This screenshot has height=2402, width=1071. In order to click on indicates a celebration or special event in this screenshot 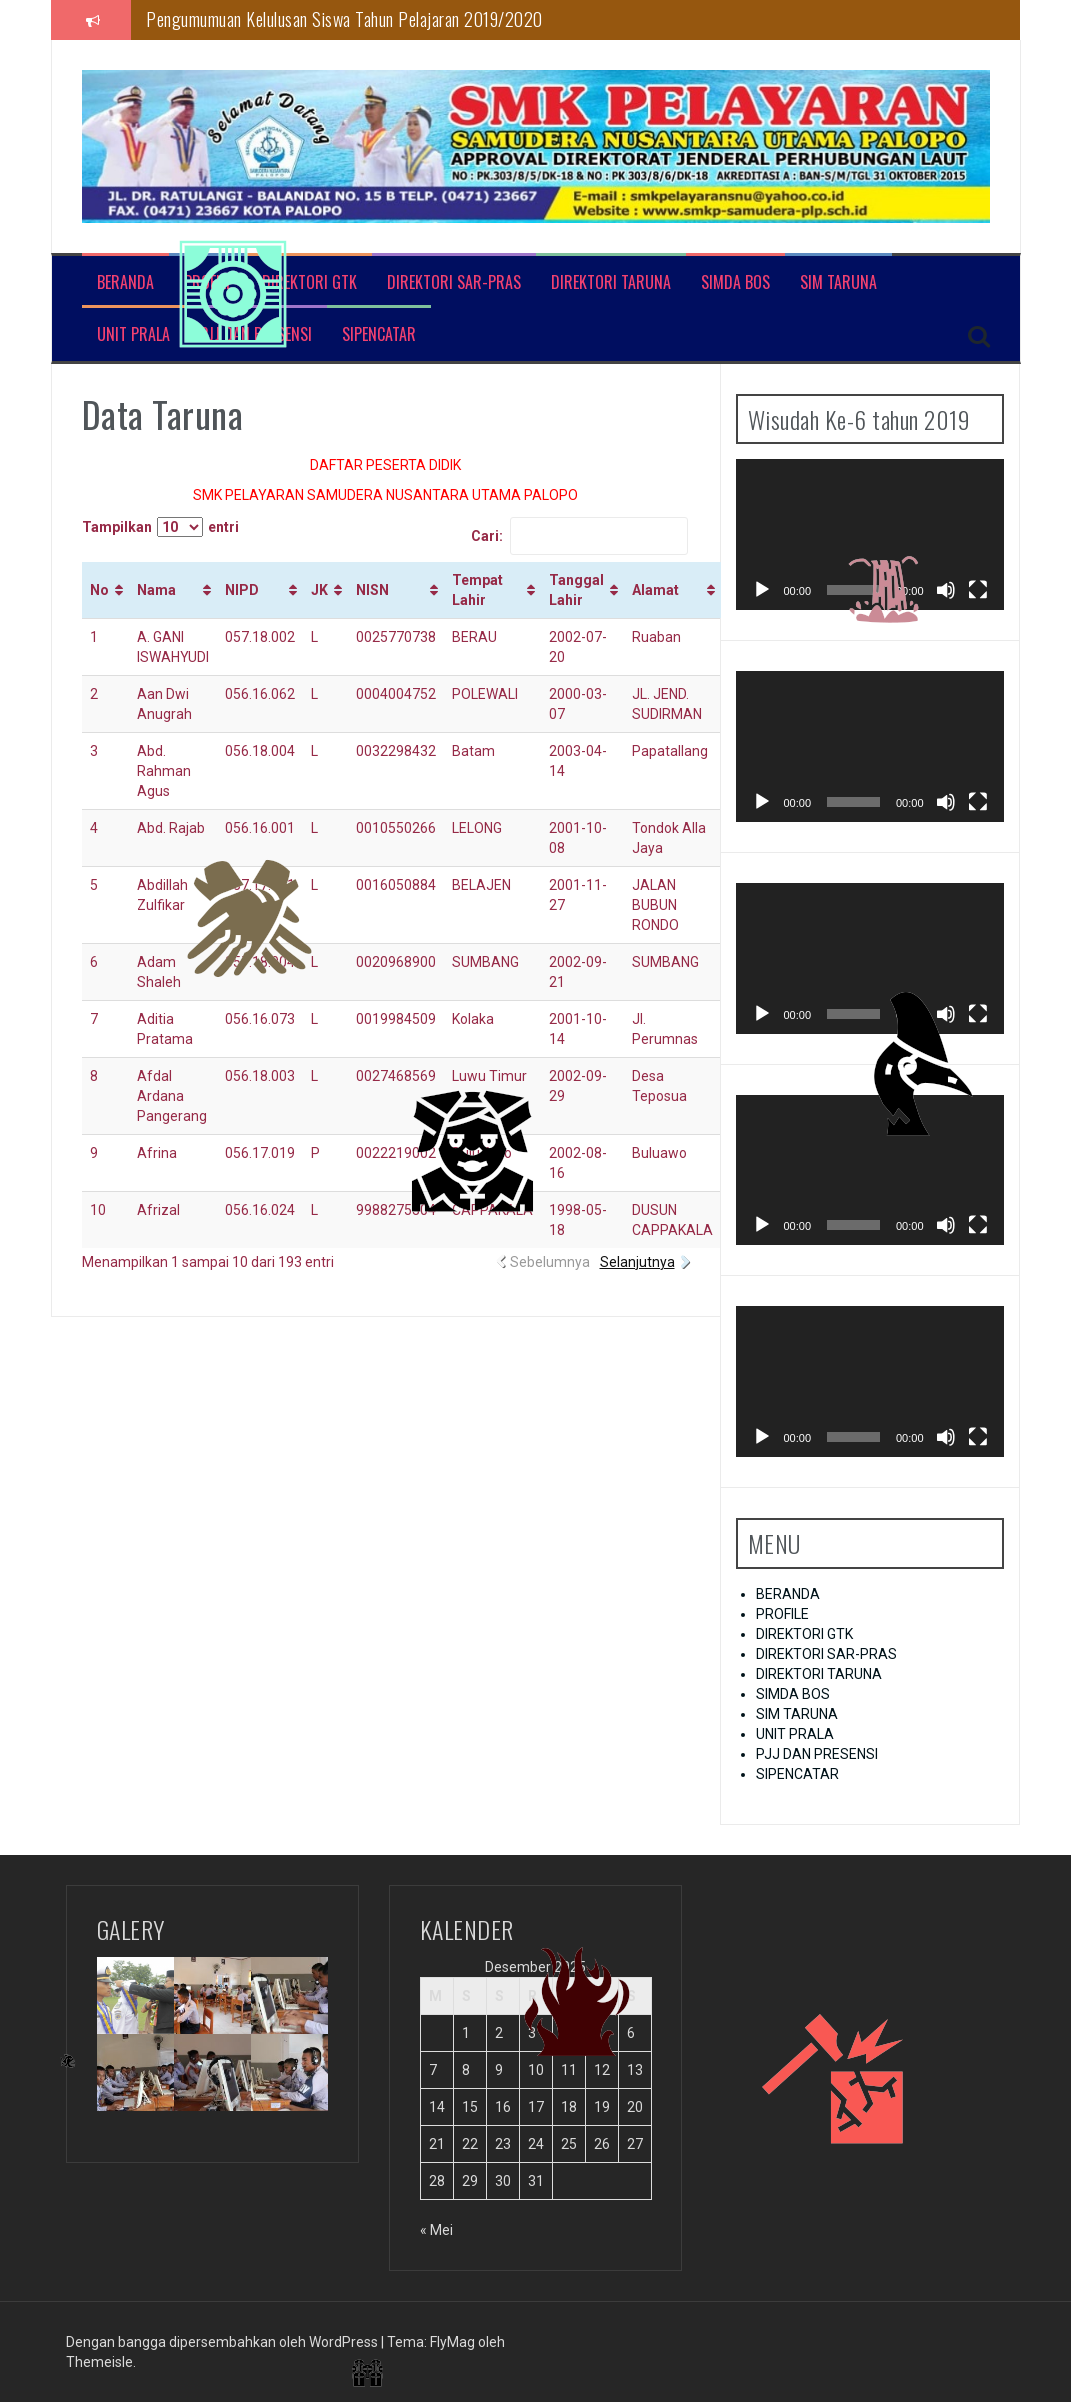, I will do `click(575, 2002)`.